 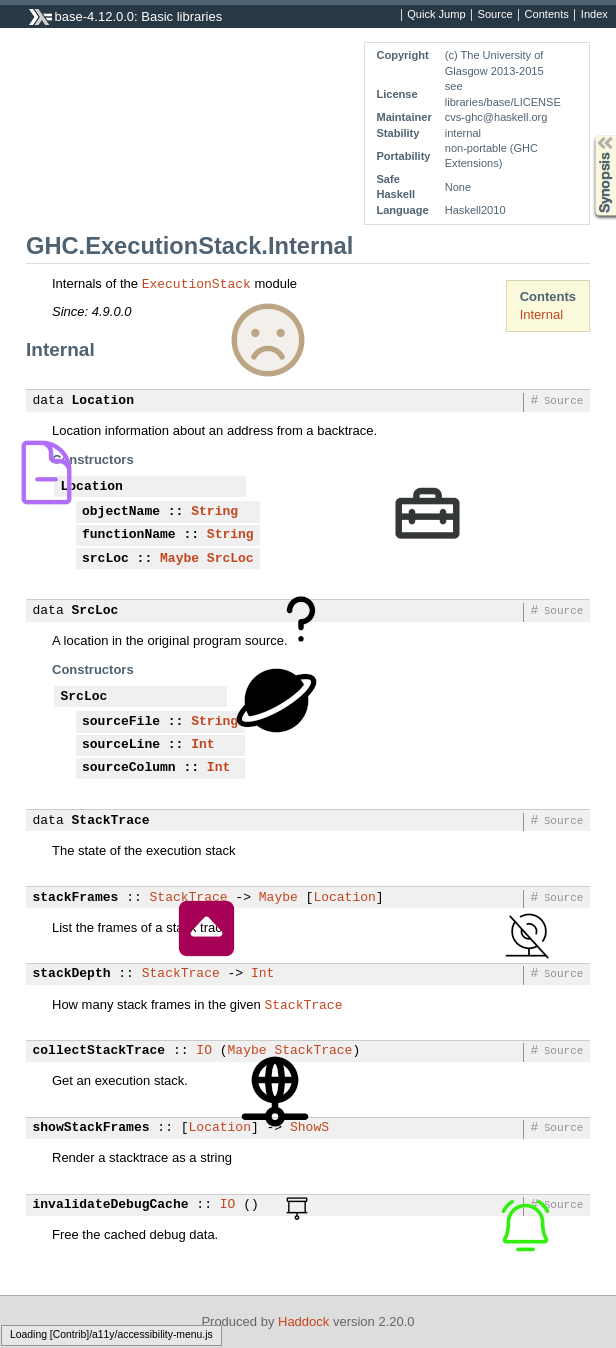 I want to click on view network connection status, so click(x=275, y=1090).